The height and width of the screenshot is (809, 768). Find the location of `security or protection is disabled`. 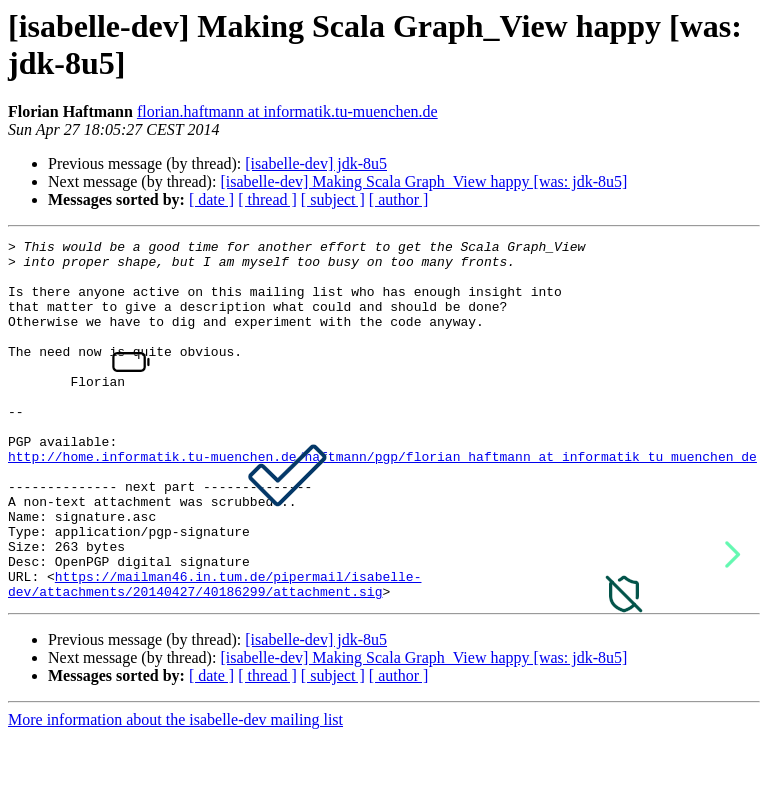

security or protection is disabled is located at coordinates (624, 594).